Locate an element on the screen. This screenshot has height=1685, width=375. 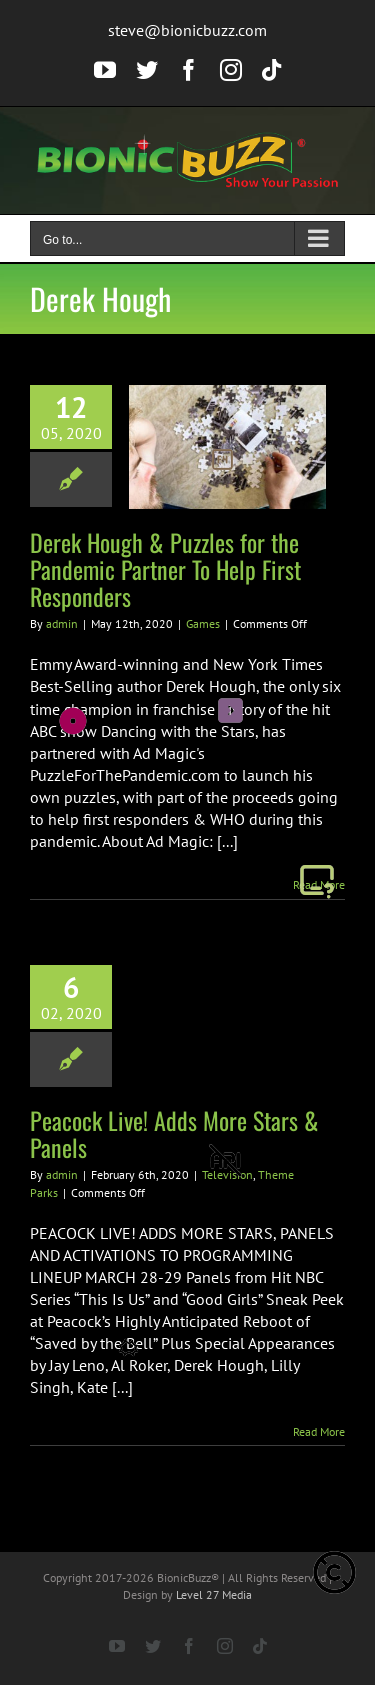
navigate to the next item or screen is located at coordinates (230, 710).